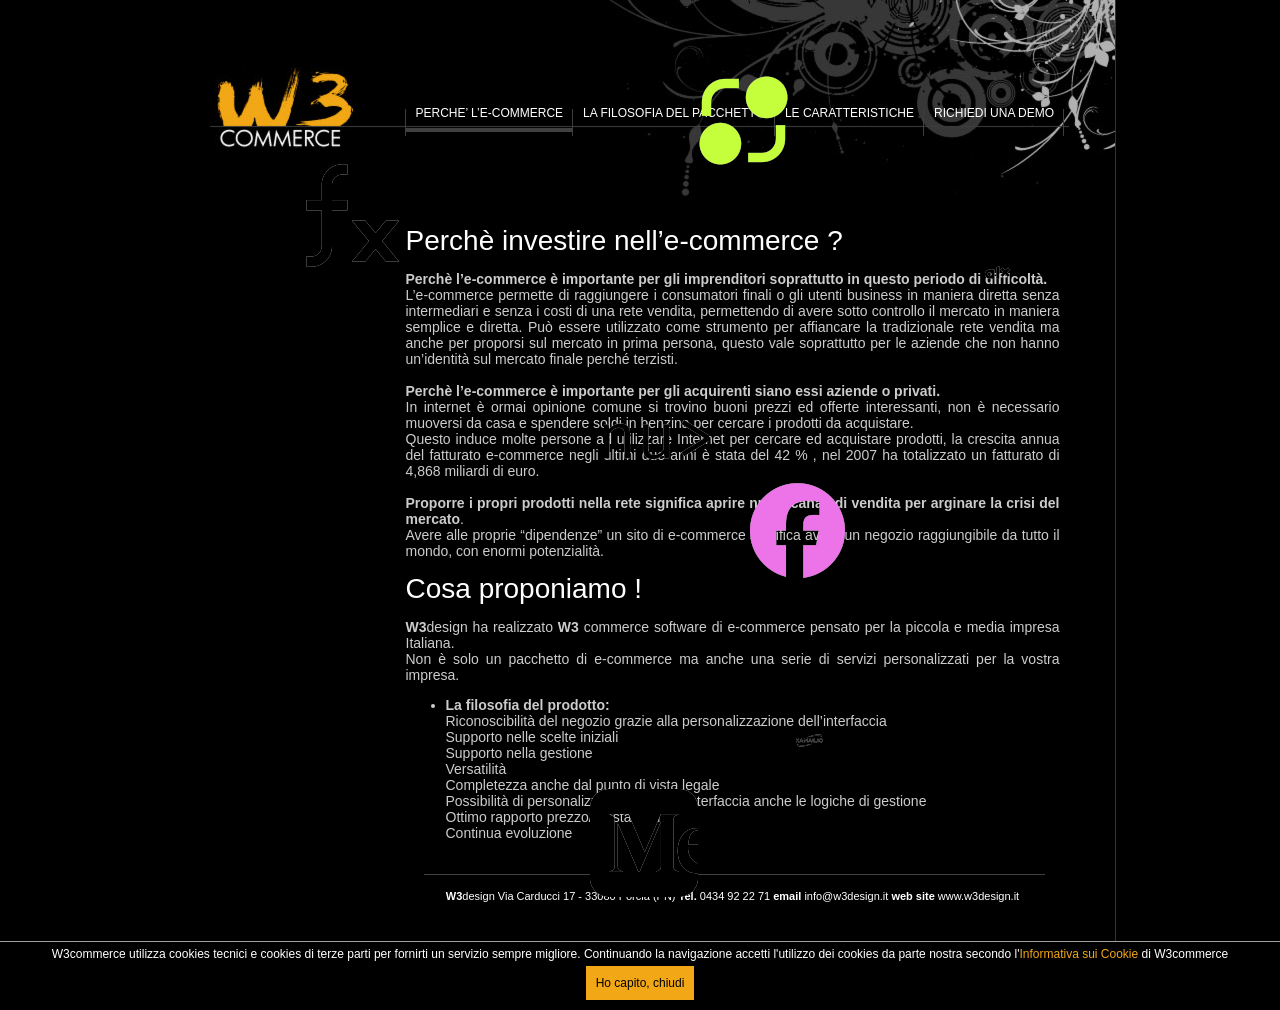 This screenshot has width=1280, height=1010. What do you see at coordinates (743, 120) in the screenshot?
I see `exchange or swap between two items` at bounding box center [743, 120].